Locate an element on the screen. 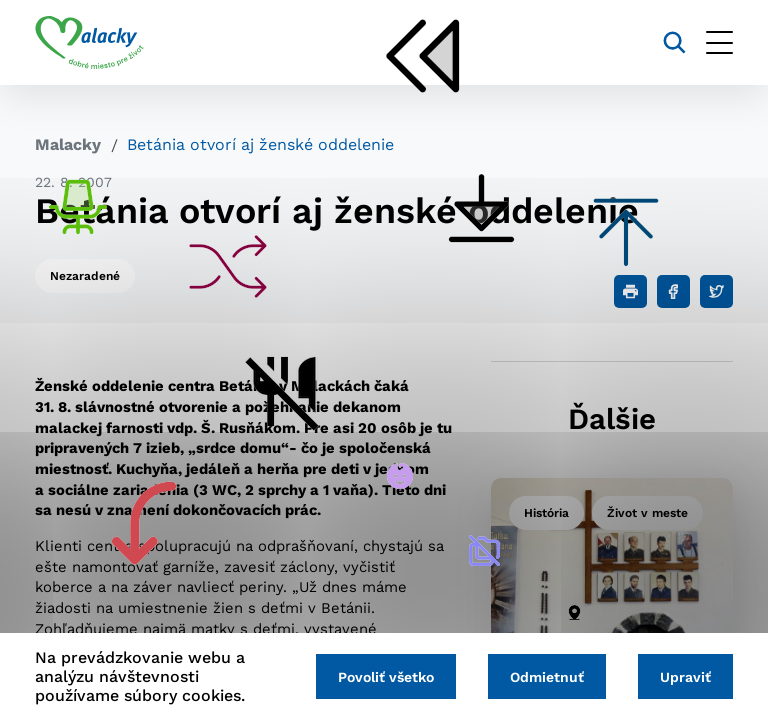 The image size is (768, 720). view location on map is located at coordinates (574, 612).